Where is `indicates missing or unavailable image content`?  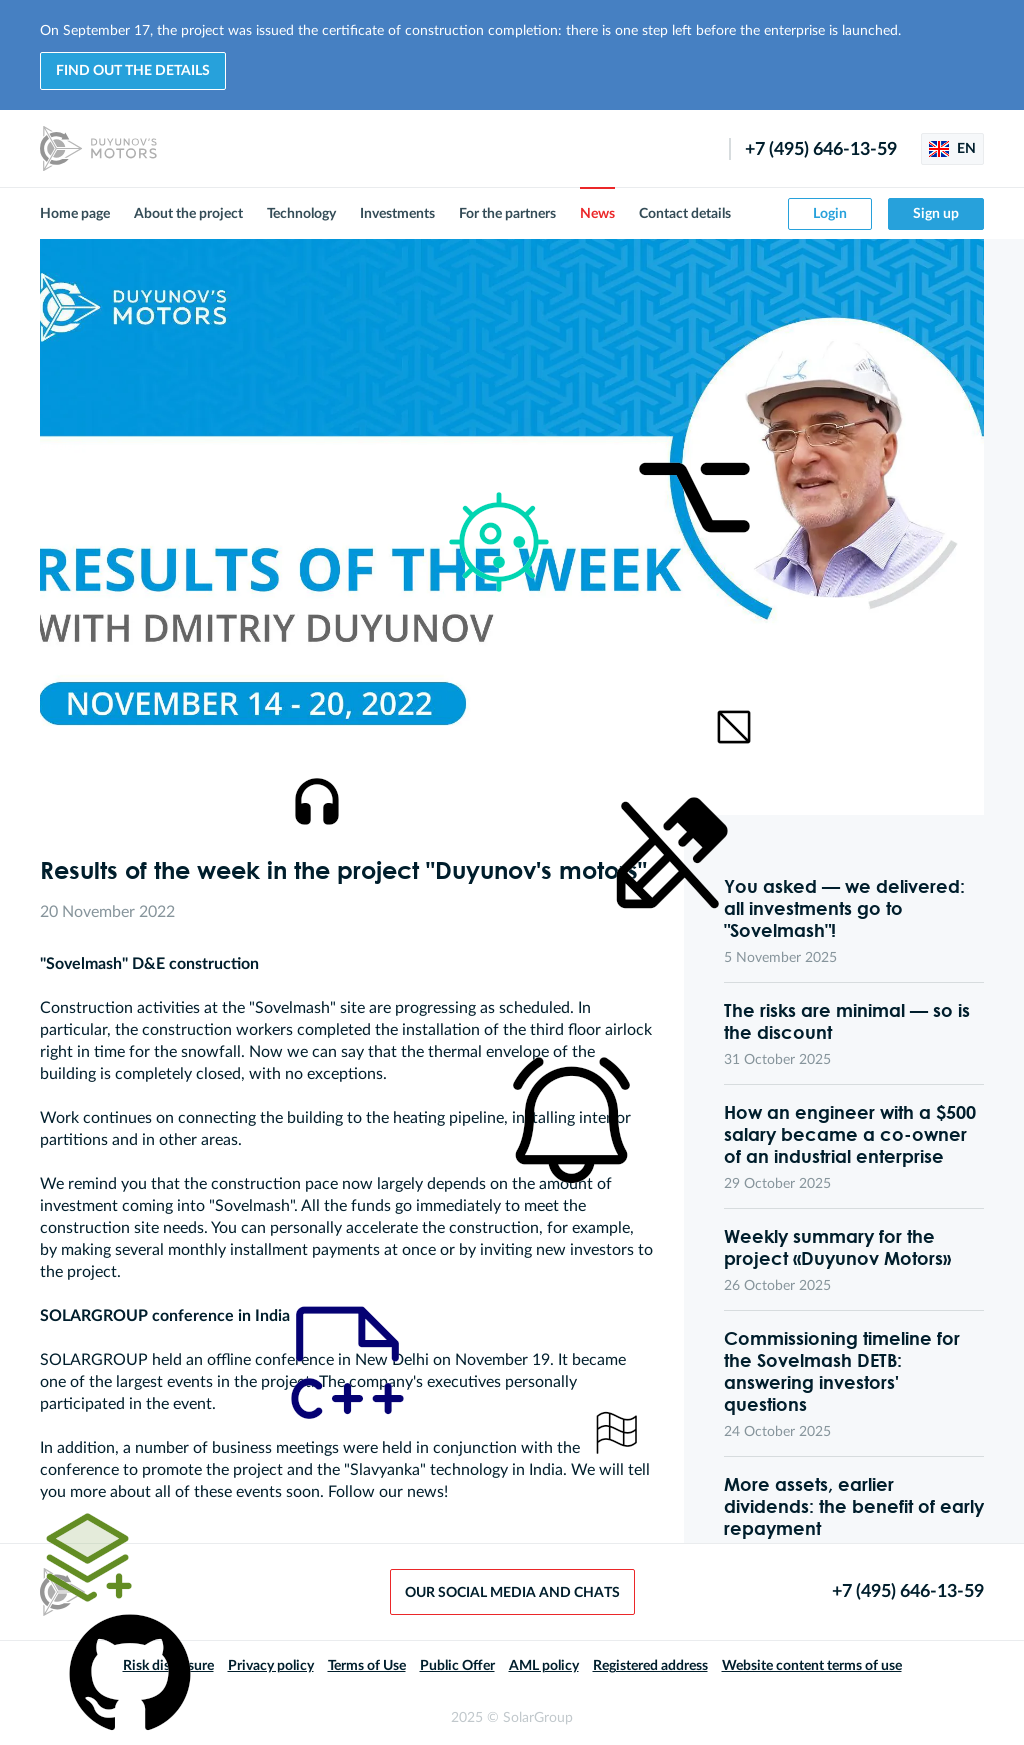
indicates missing or unavailable image content is located at coordinates (734, 727).